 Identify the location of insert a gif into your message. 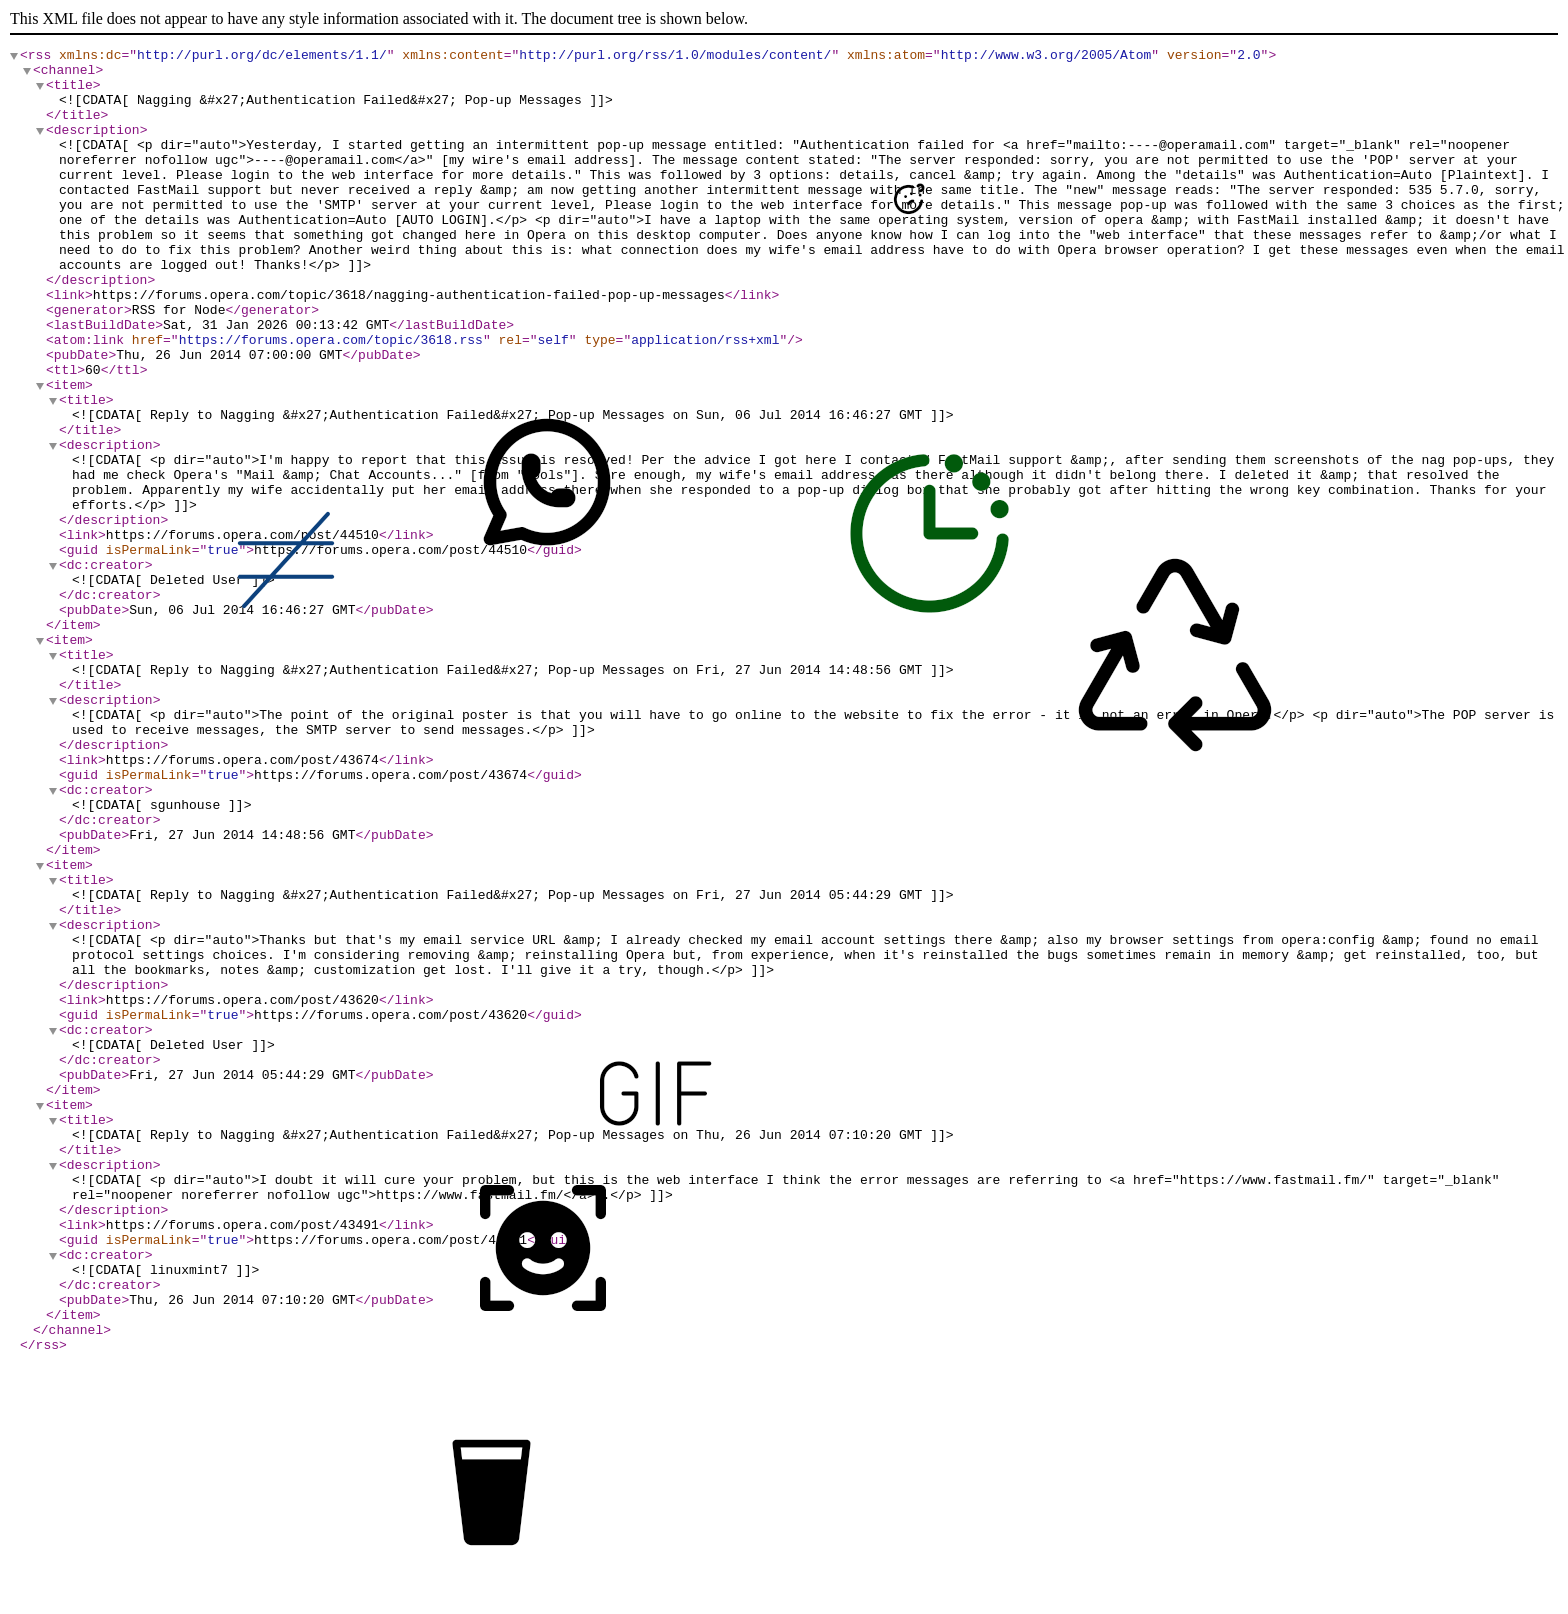
(653, 1093).